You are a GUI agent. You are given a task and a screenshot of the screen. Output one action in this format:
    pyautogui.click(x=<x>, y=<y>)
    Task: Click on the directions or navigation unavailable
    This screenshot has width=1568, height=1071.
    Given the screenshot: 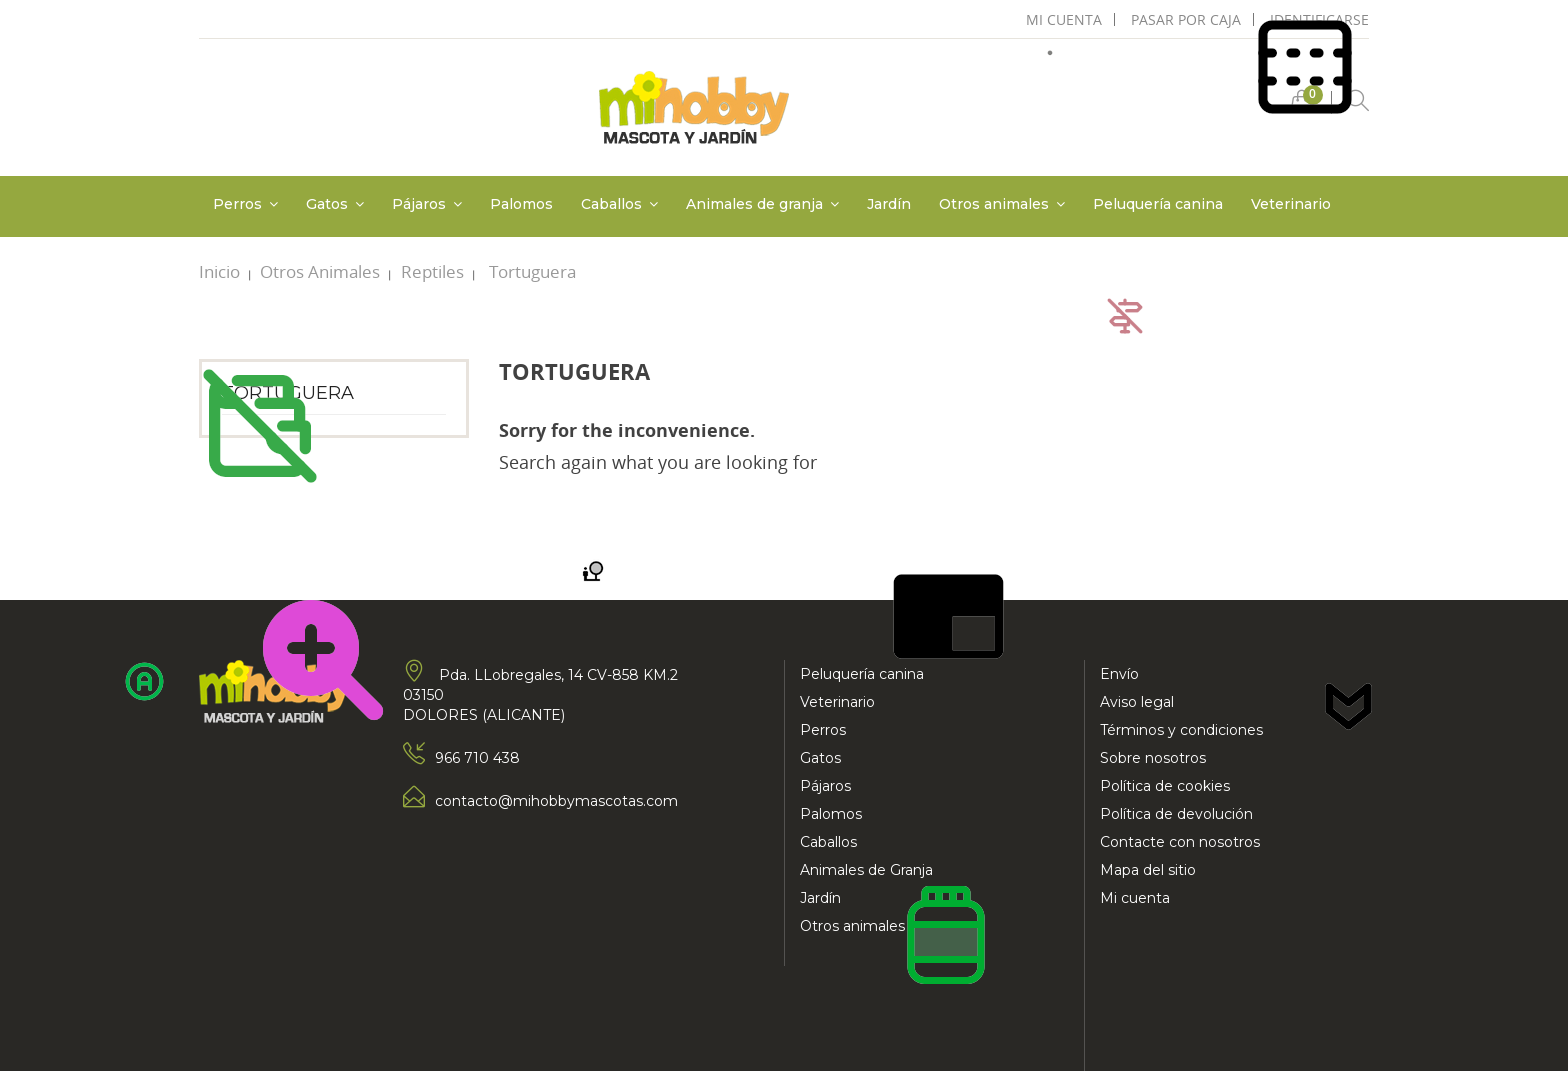 What is the action you would take?
    pyautogui.click(x=1125, y=316)
    